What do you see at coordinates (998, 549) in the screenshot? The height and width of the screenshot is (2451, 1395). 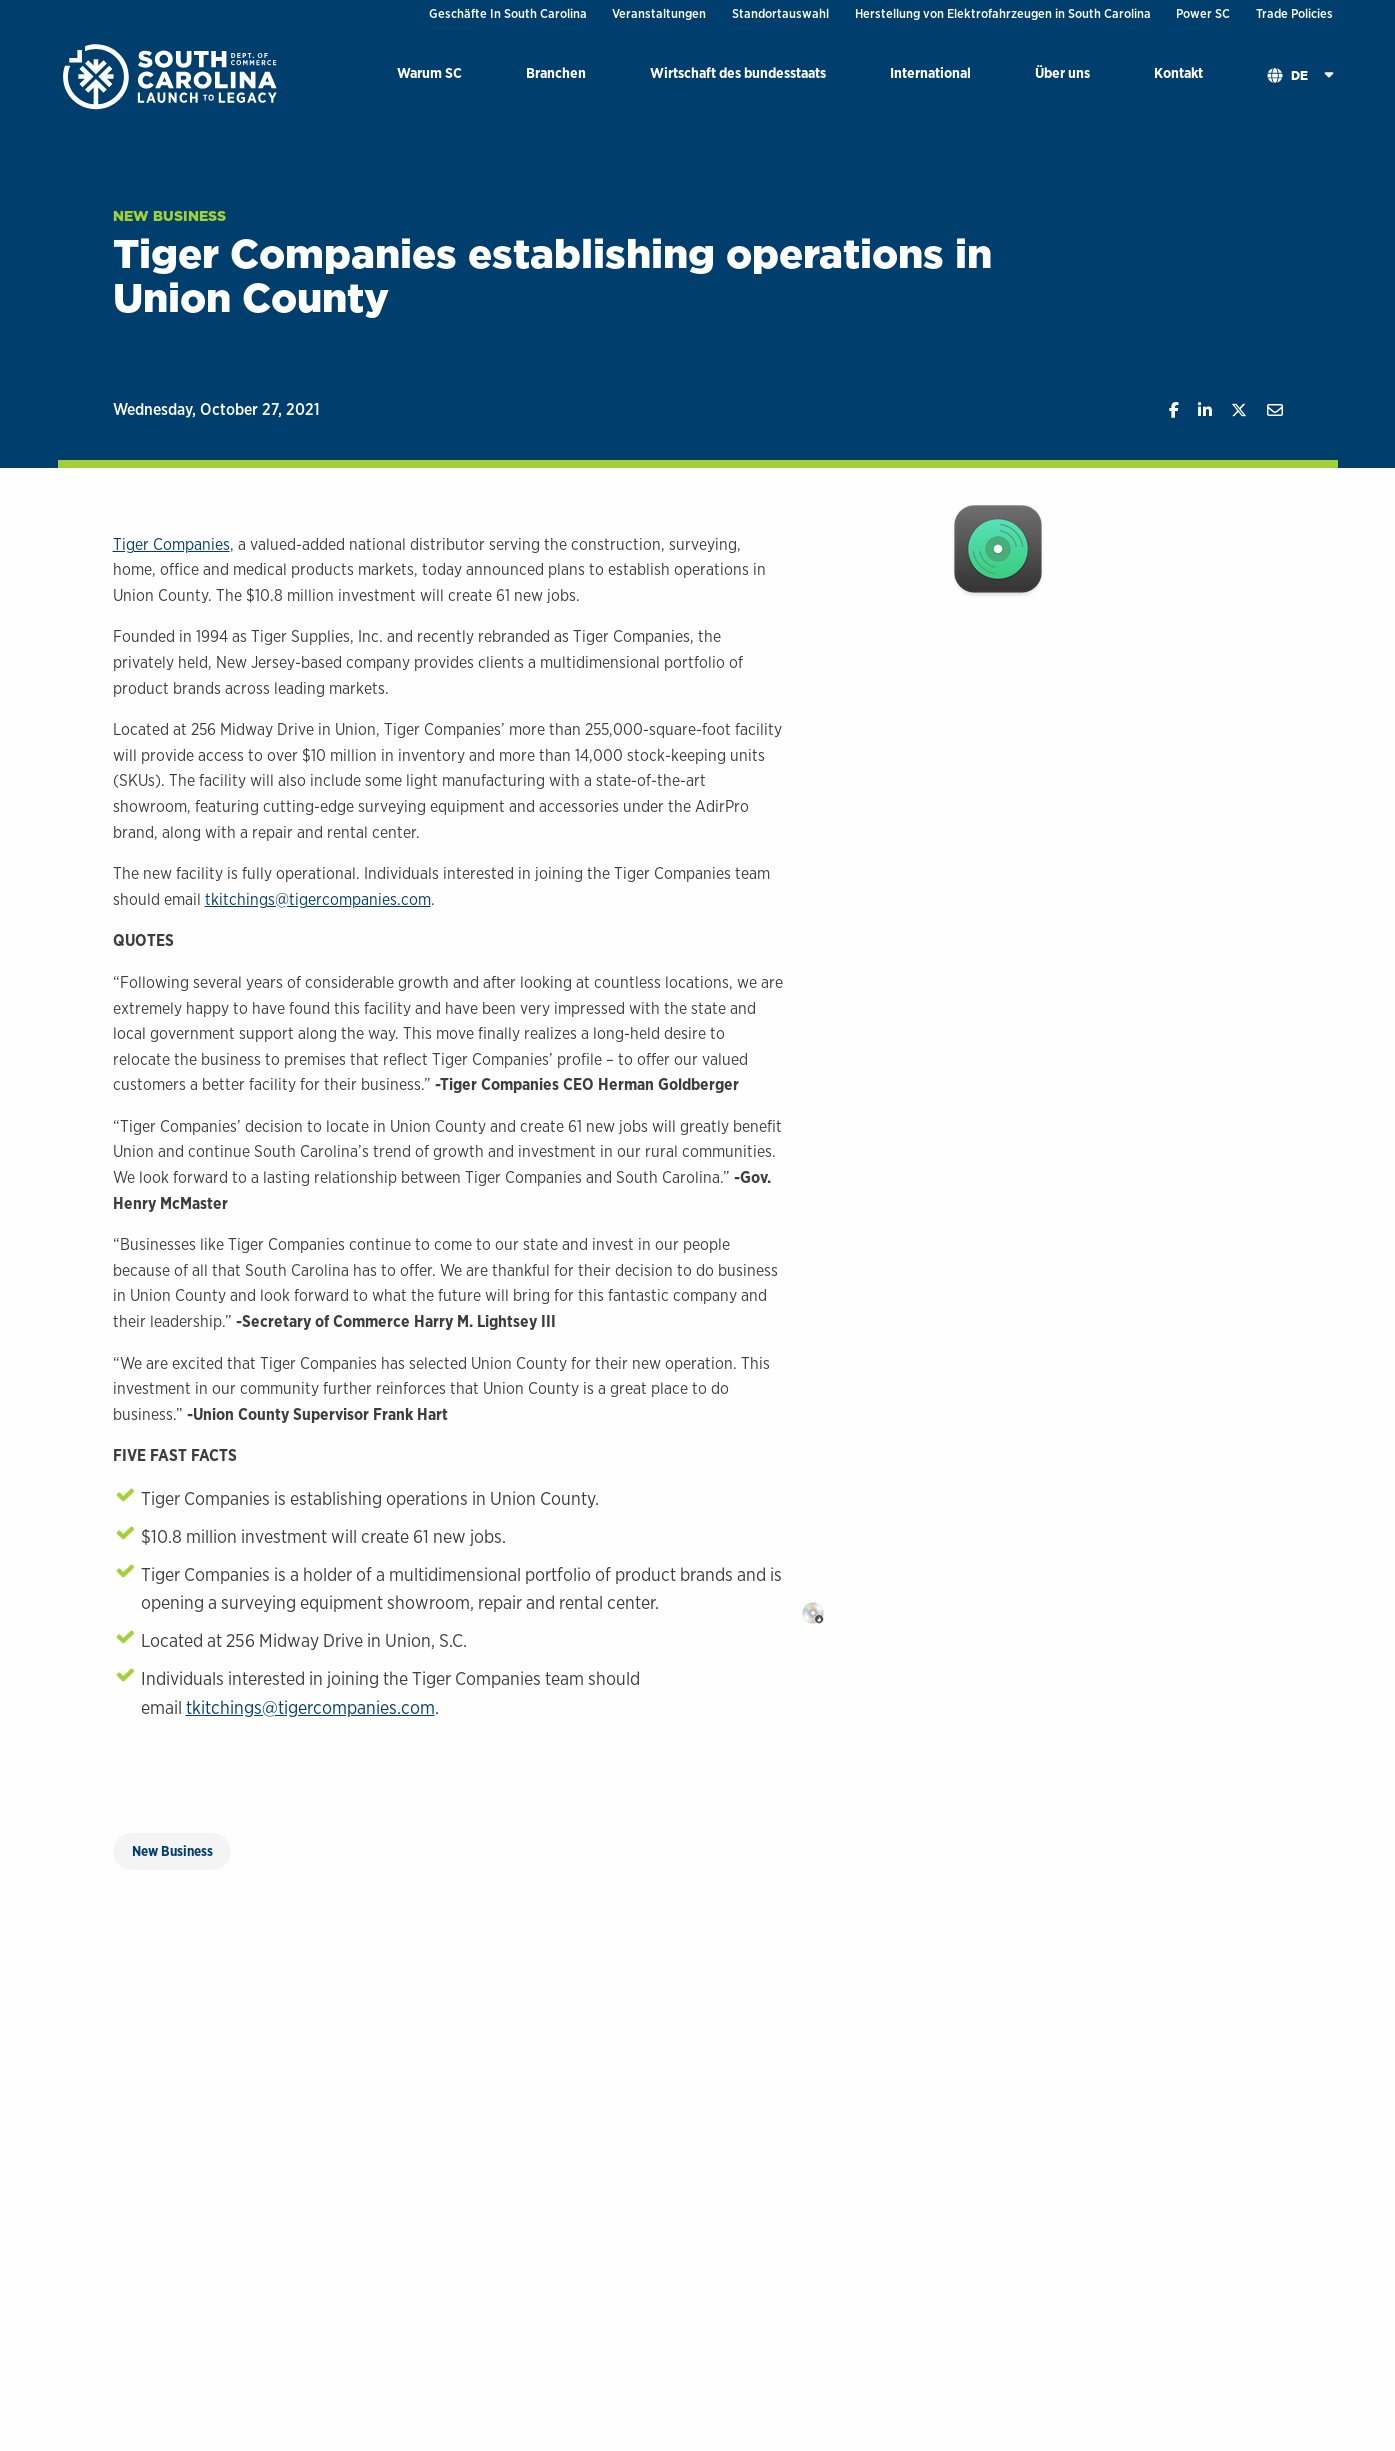 I see `open g4music app` at bounding box center [998, 549].